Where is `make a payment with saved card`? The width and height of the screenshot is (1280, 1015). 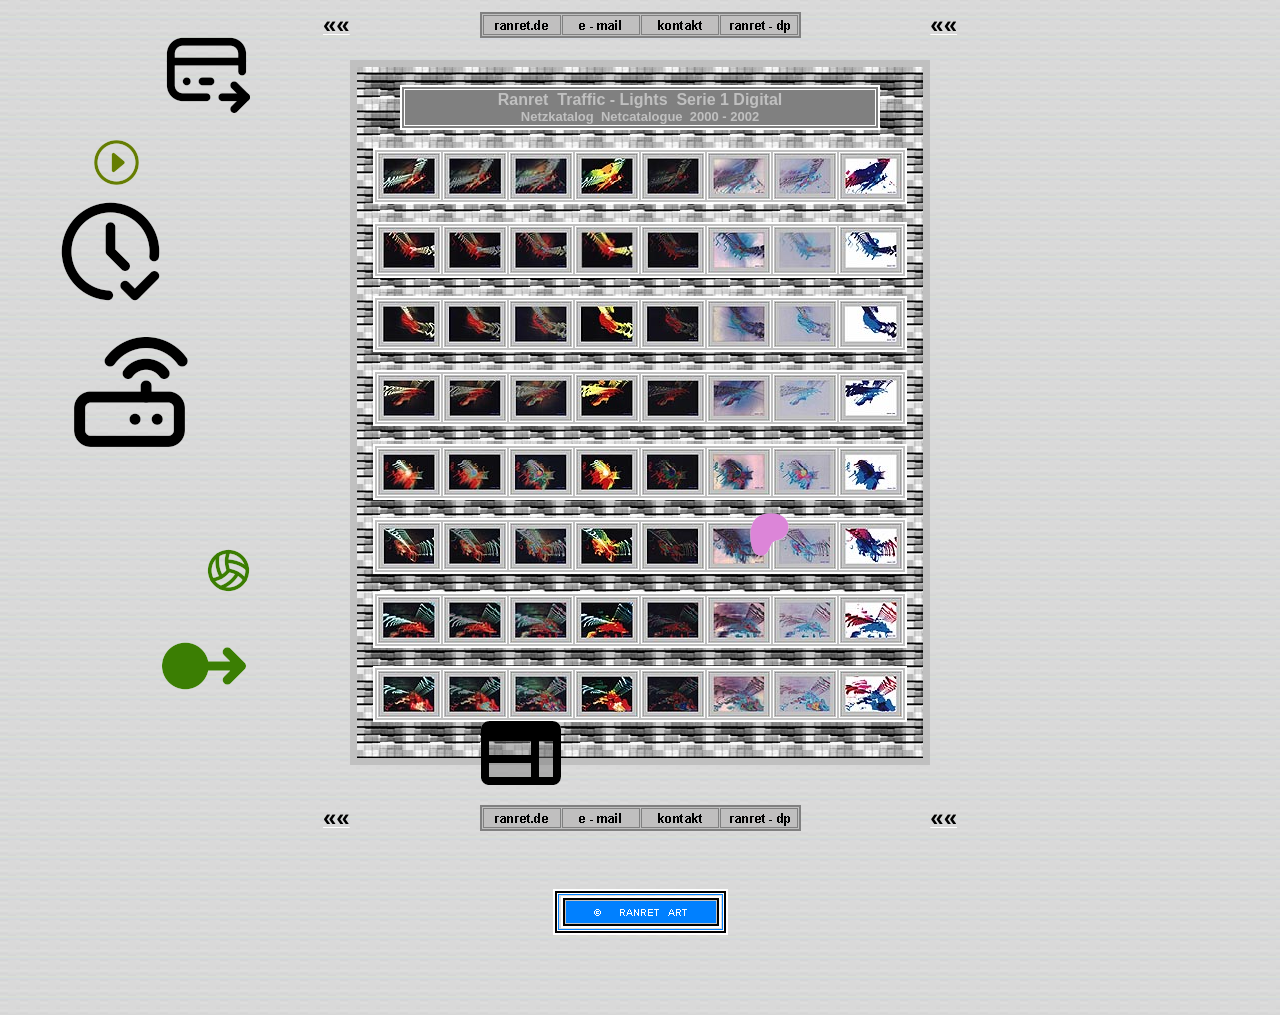 make a payment with saved card is located at coordinates (206, 69).